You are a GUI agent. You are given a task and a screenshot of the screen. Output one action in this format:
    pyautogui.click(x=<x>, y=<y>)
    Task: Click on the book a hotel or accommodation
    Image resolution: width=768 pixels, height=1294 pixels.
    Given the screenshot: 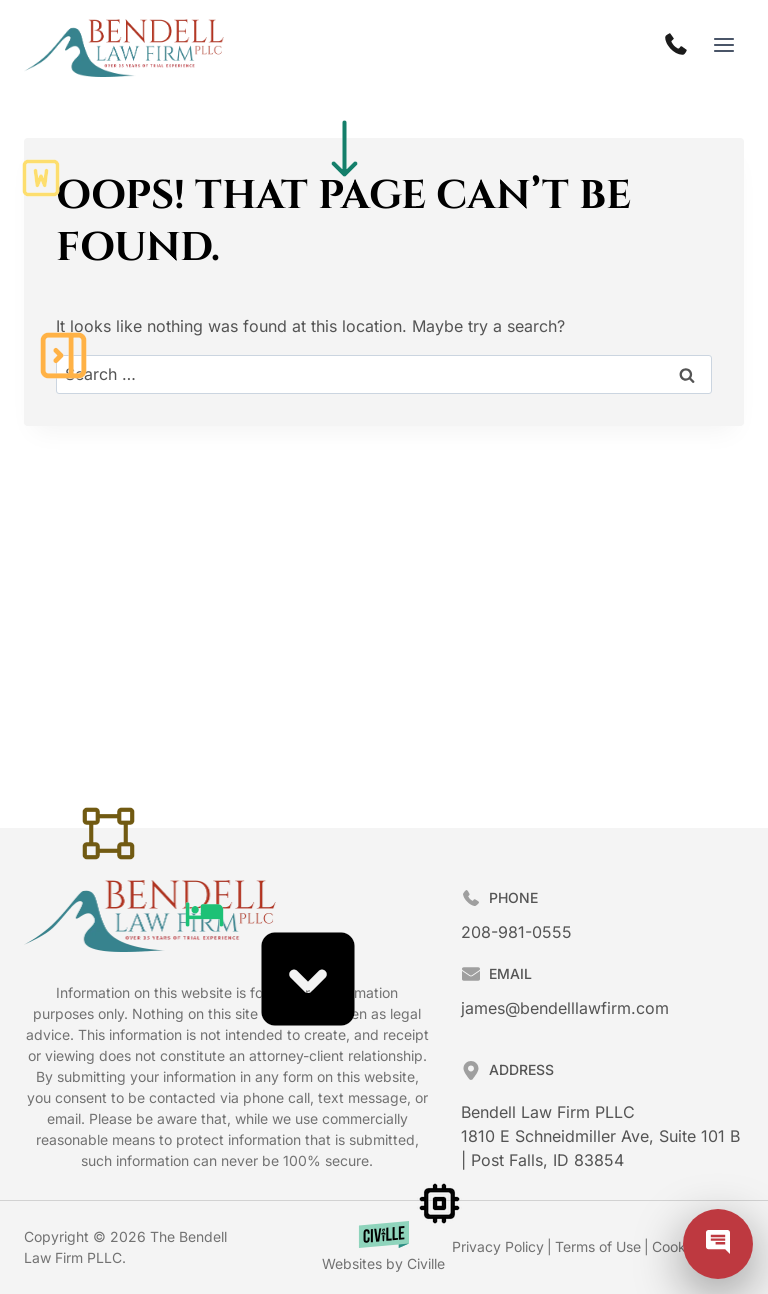 What is the action you would take?
    pyautogui.click(x=204, y=913)
    